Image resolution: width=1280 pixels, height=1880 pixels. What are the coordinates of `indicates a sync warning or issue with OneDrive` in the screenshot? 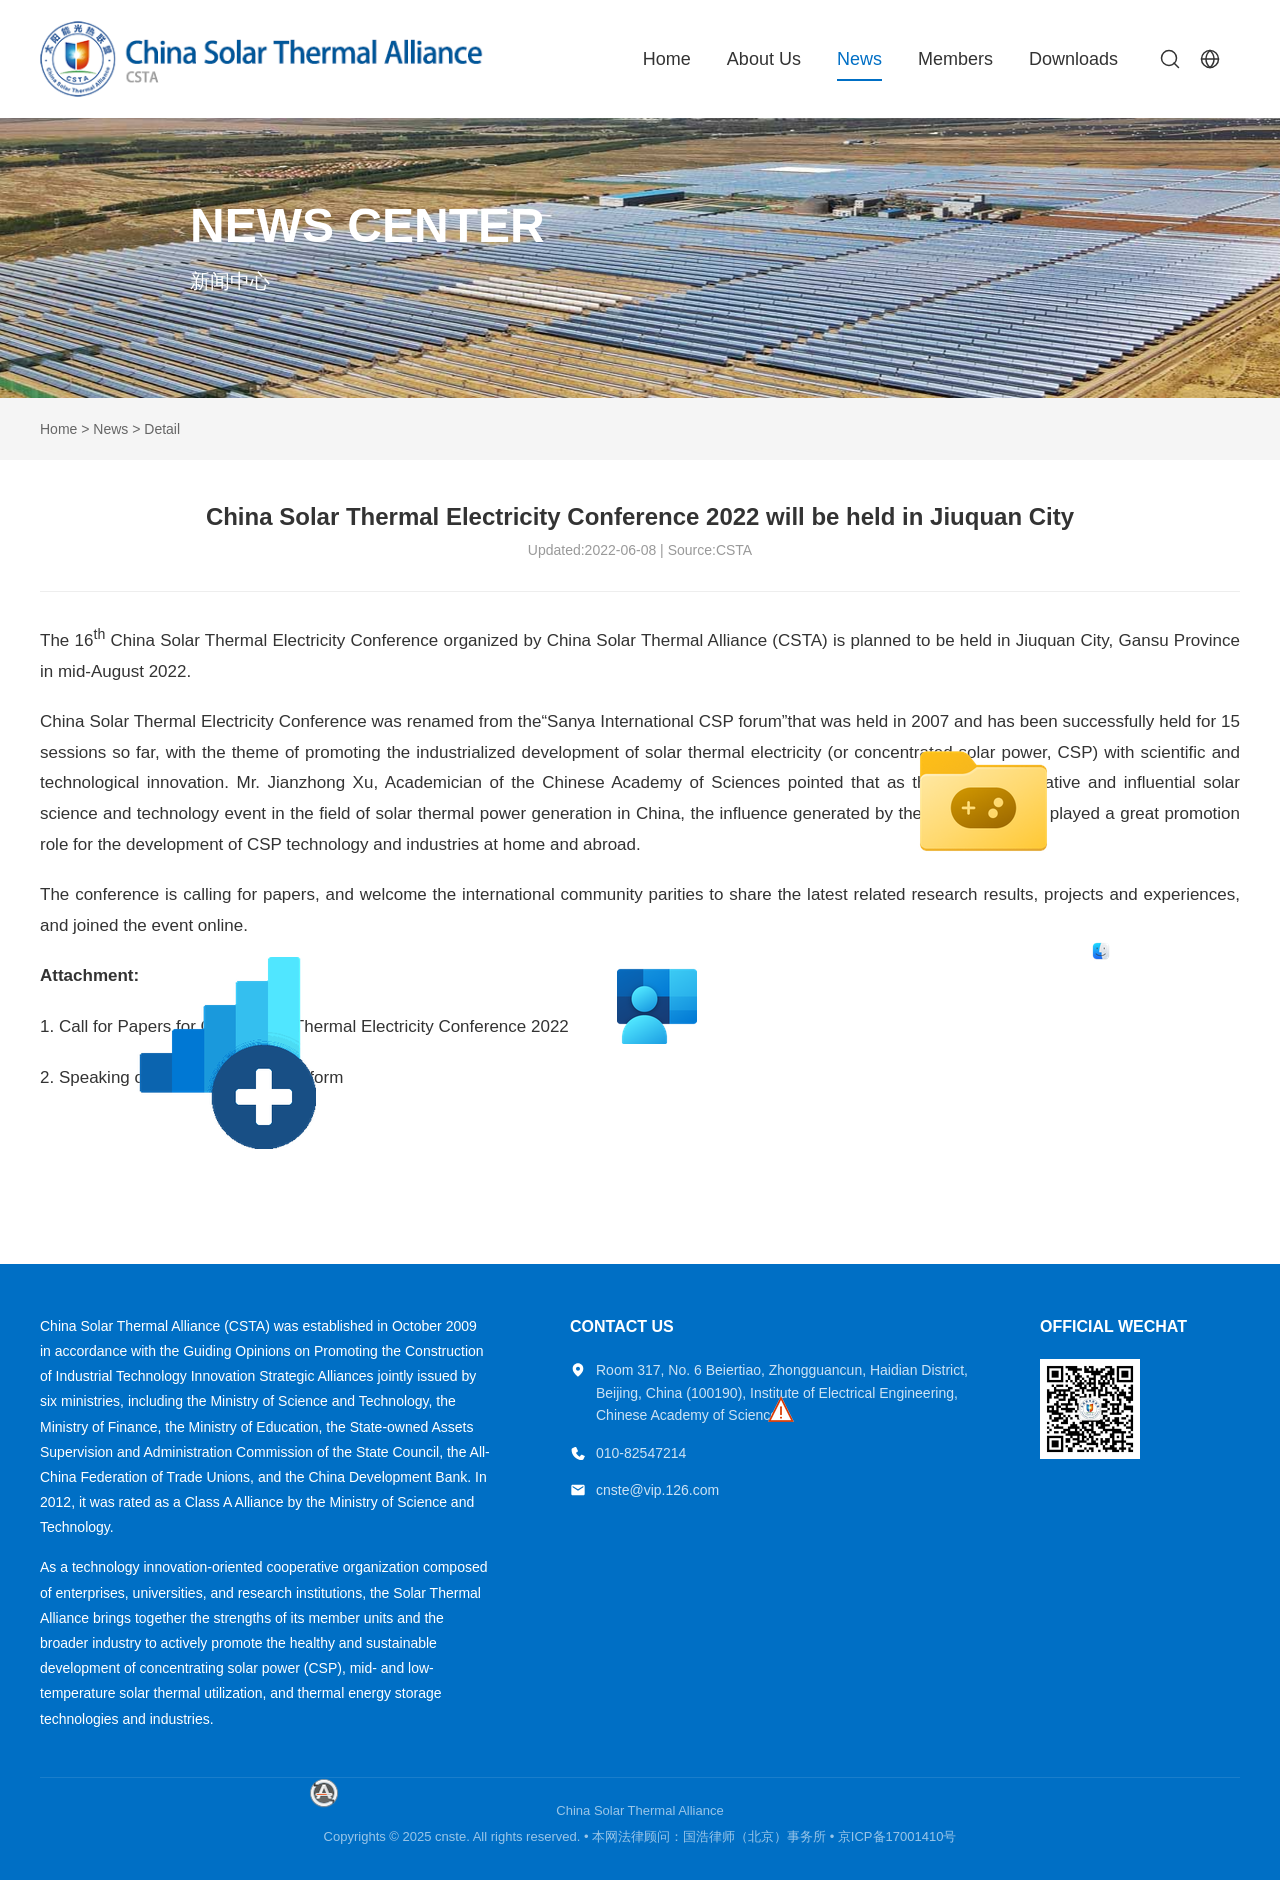 It's located at (781, 1409).